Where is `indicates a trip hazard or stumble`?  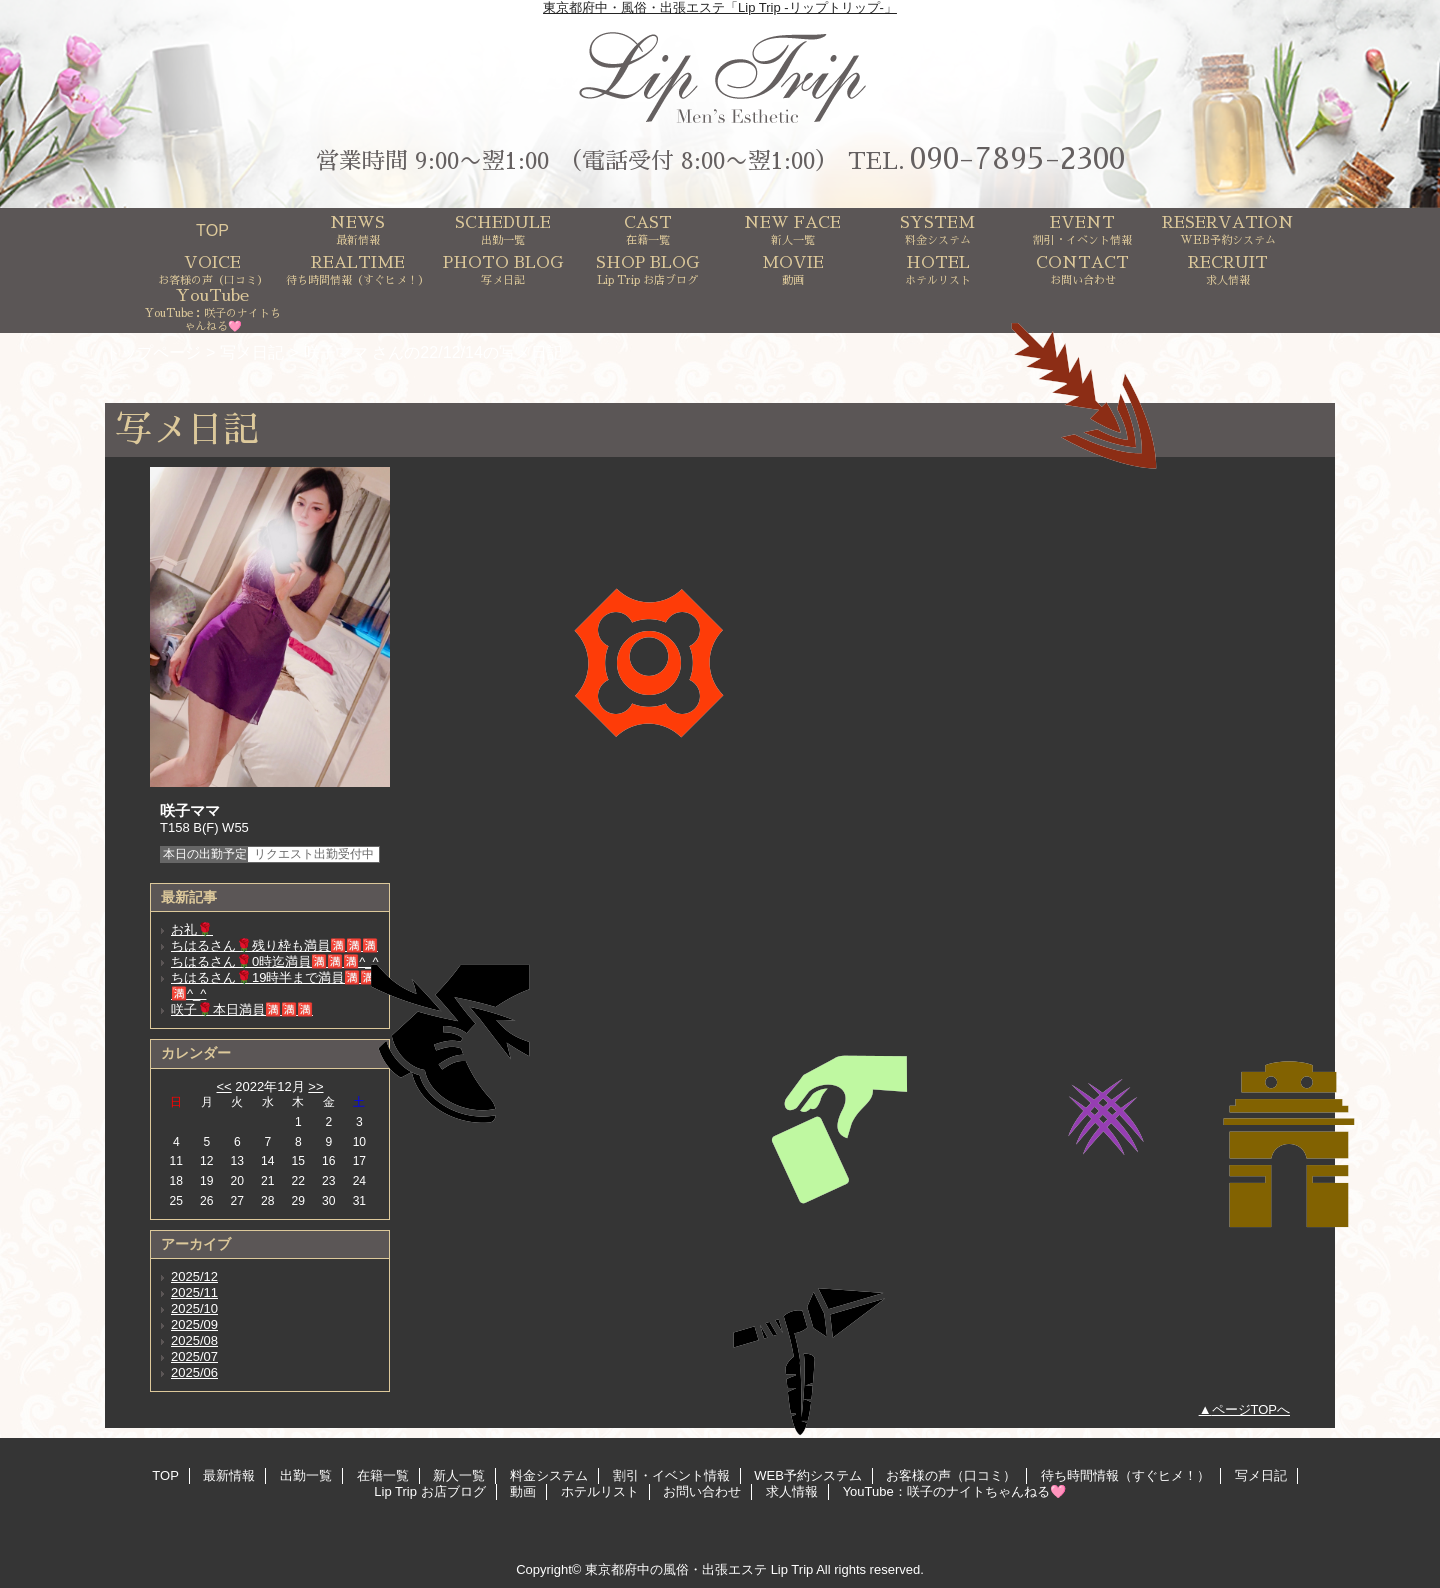 indicates a trip hazard or stumble is located at coordinates (450, 1043).